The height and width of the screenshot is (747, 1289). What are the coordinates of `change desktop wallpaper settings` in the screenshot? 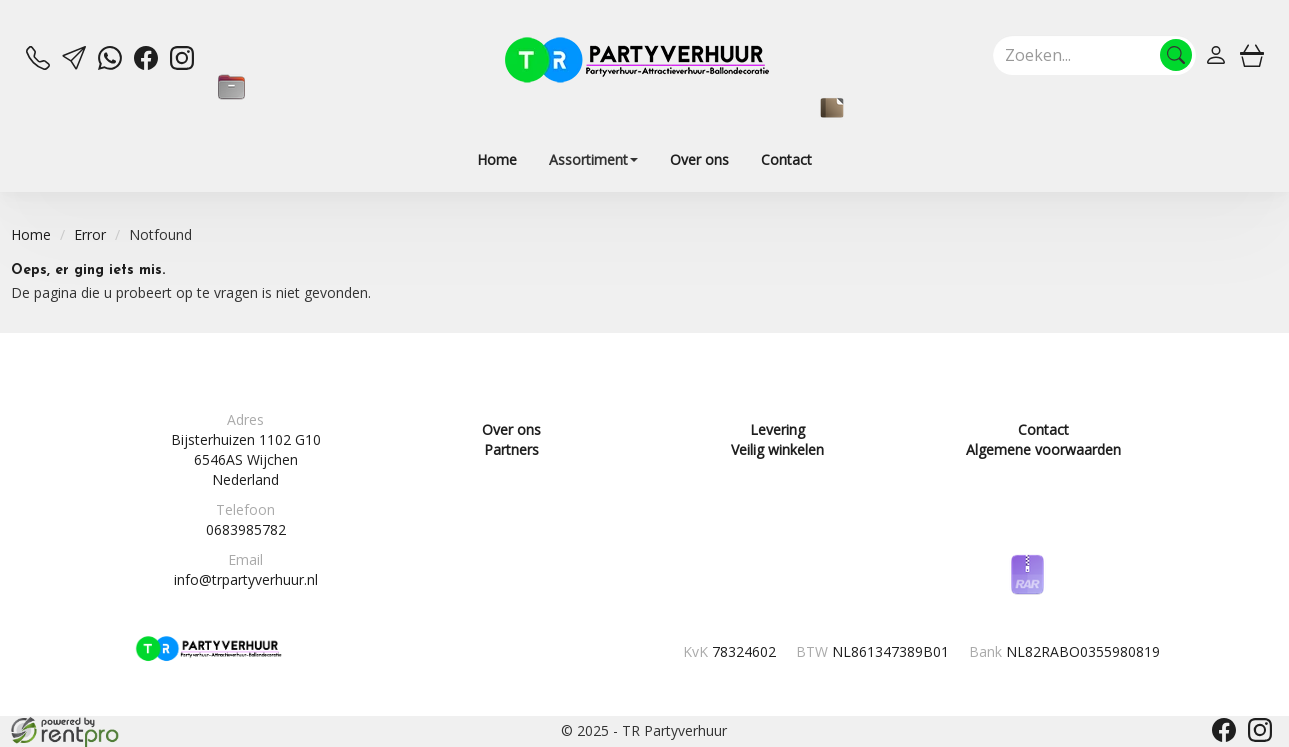 It's located at (832, 107).